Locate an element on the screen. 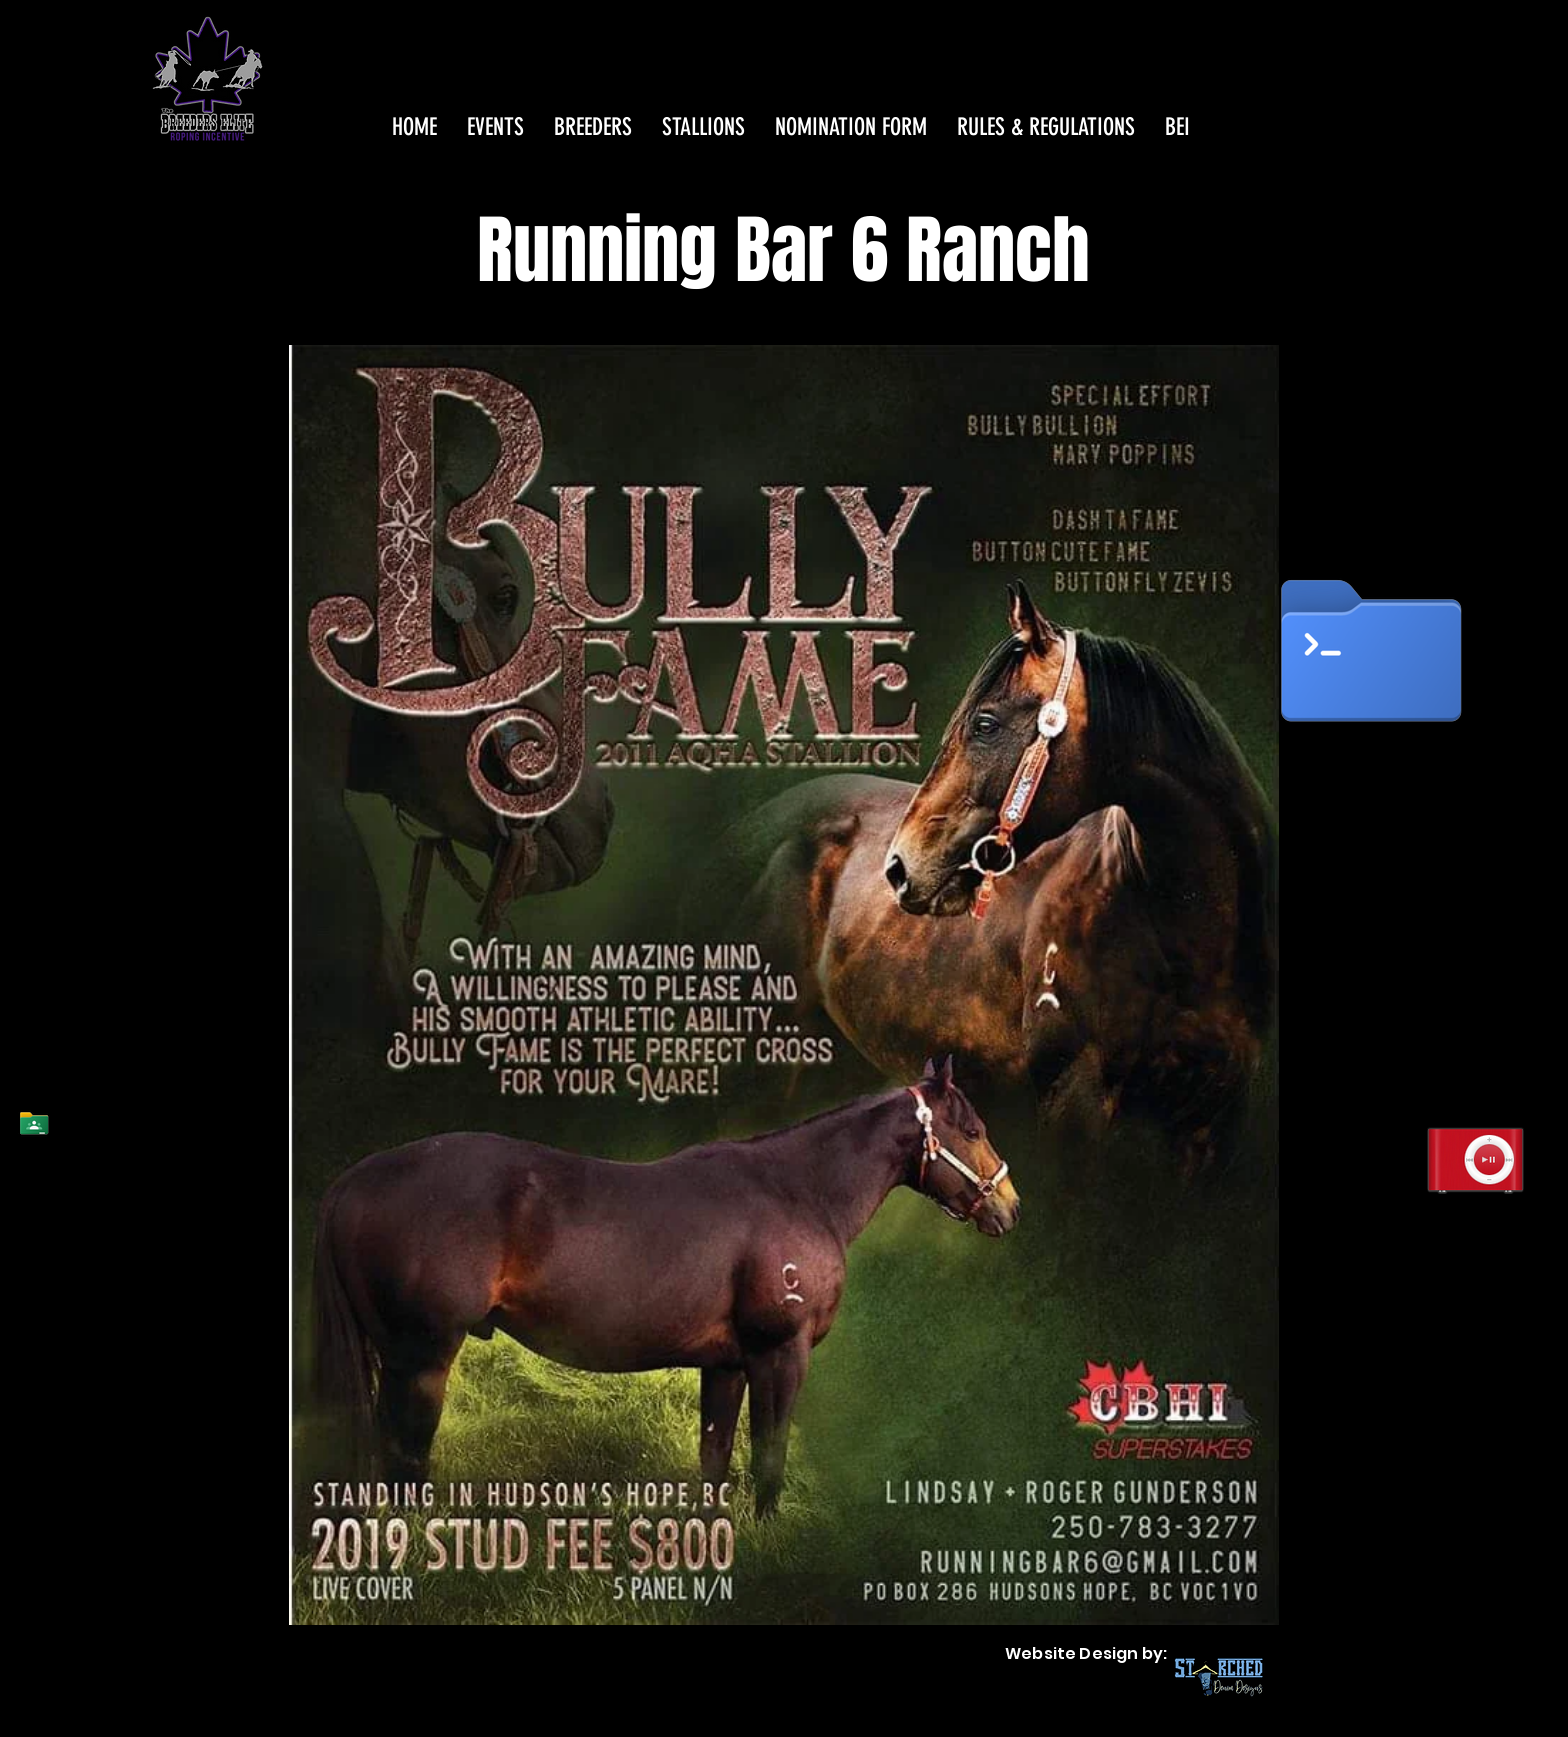 The image size is (1568, 1737). open folder containing powershell scripts is located at coordinates (1370, 655).